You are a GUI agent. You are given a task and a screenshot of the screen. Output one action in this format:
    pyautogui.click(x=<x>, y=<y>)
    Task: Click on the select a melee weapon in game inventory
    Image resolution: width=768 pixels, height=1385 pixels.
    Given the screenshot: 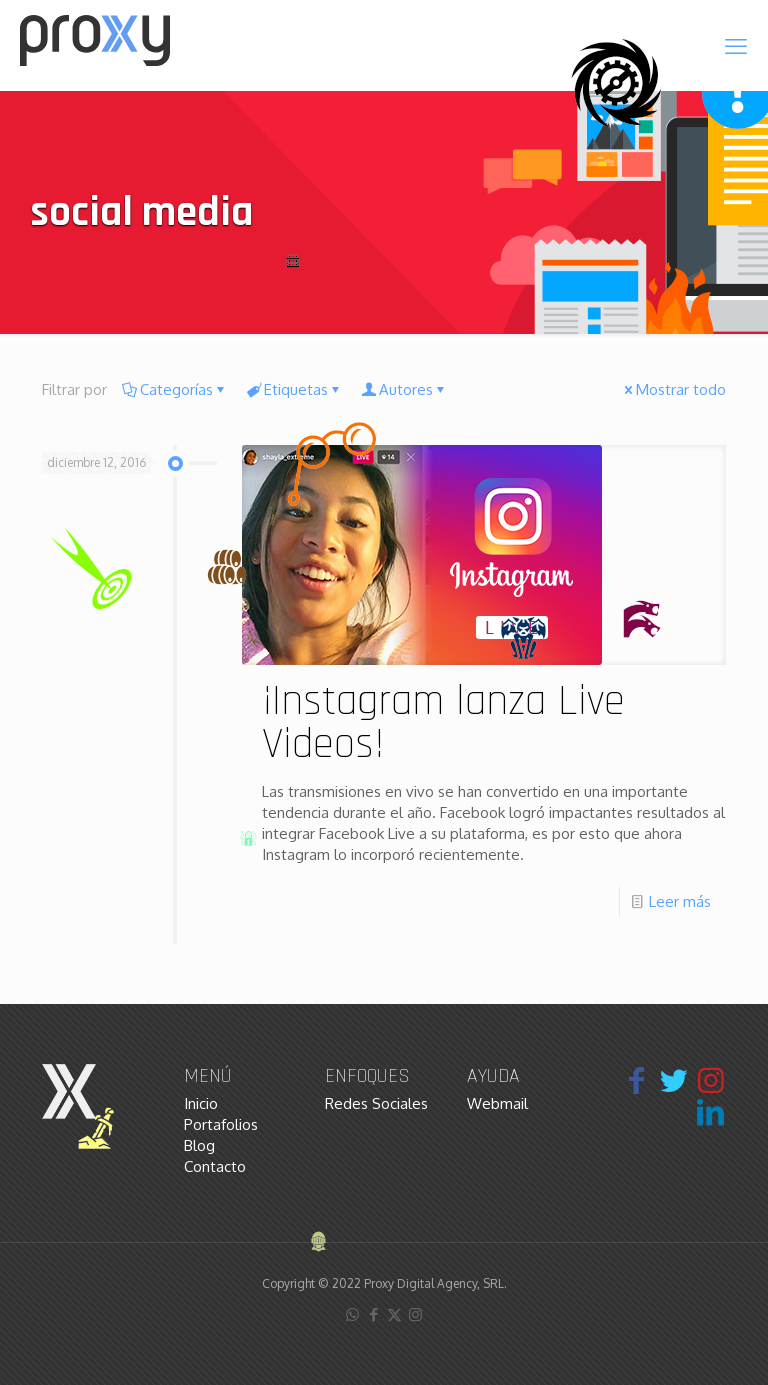 What is the action you would take?
    pyautogui.click(x=99, y=1128)
    